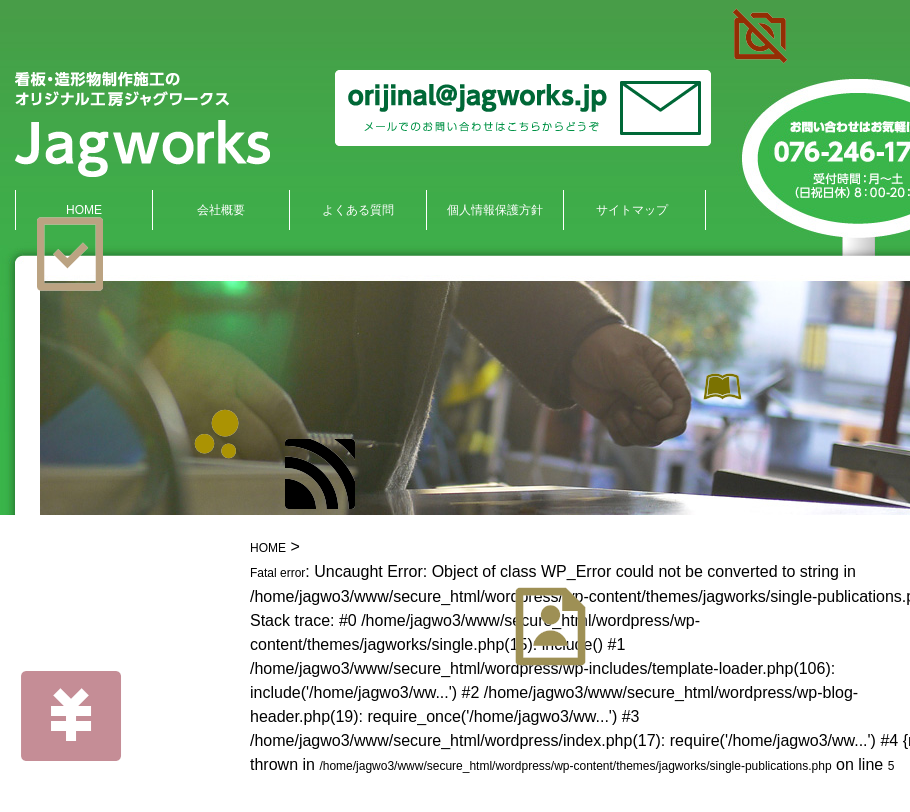 The height and width of the screenshot is (812, 910). Describe the element at coordinates (760, 36) in the screenshot. I see `camera is disabled or turned off` at that location.